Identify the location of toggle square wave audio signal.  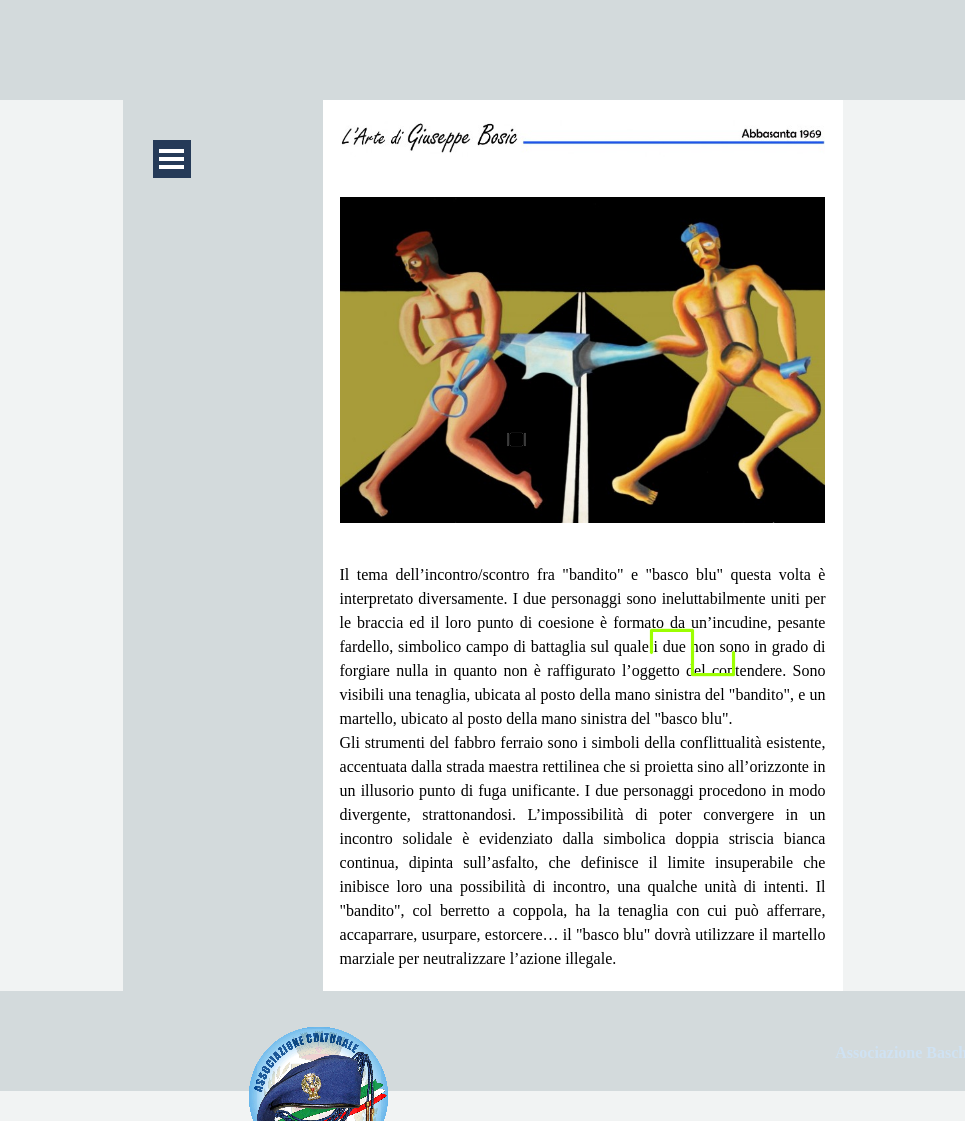
(692, 652).